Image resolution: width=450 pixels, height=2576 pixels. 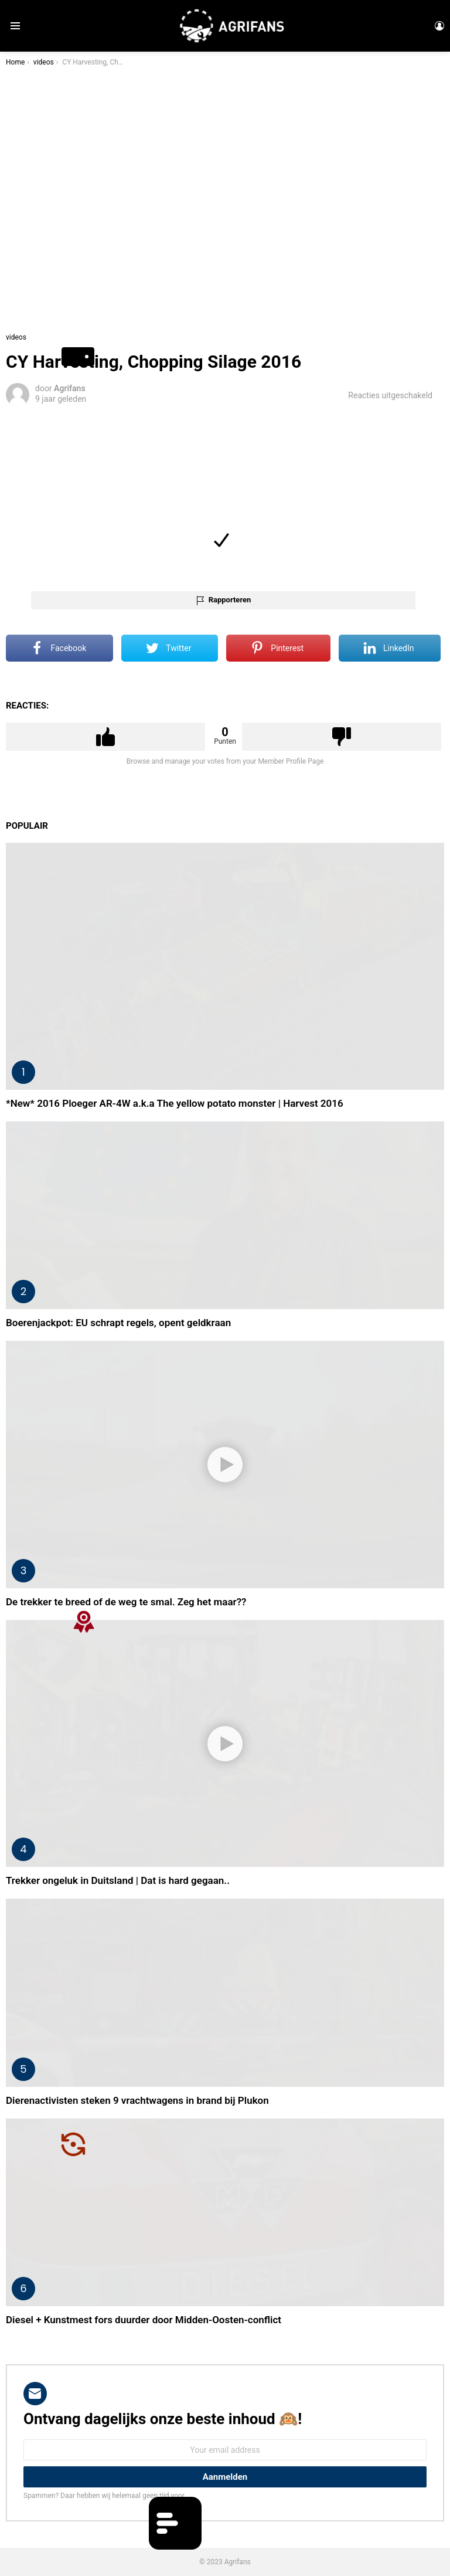 I want to click on indicates an award or achievement, so click(x=84, y=1622).